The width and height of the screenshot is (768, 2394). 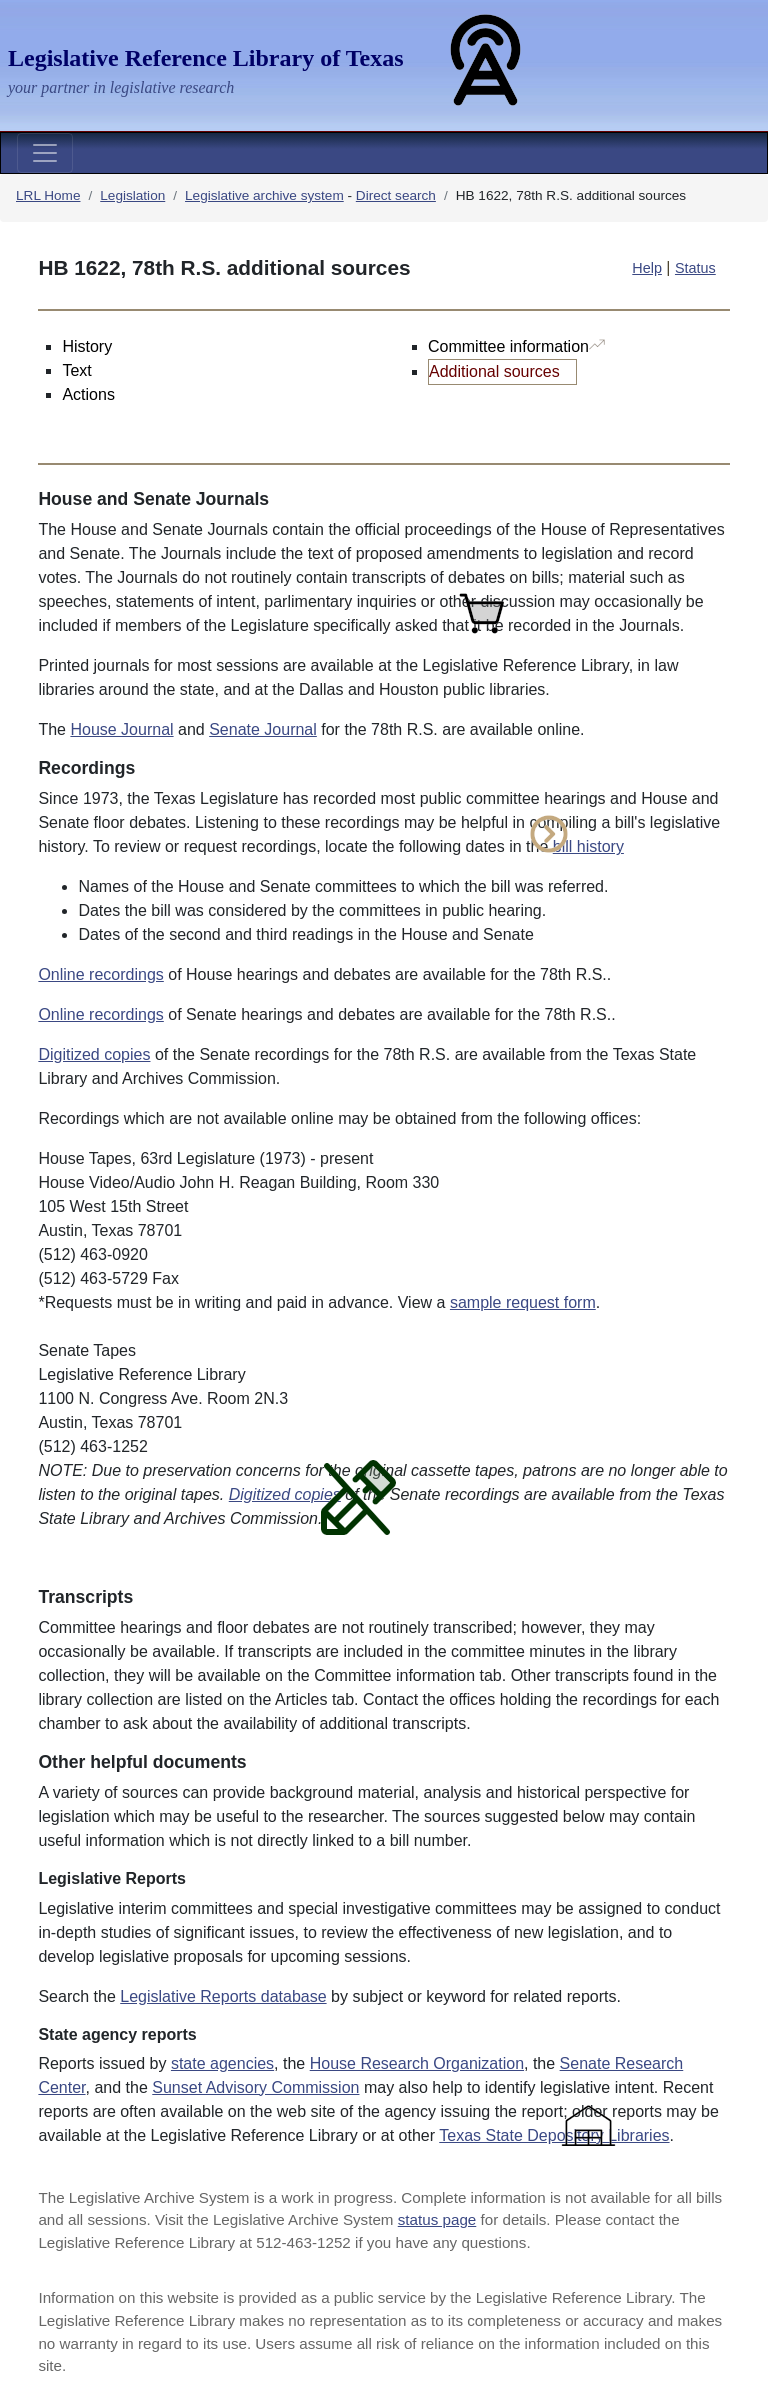 I want to click on view your shopping cart, so click(x=482, y=613).